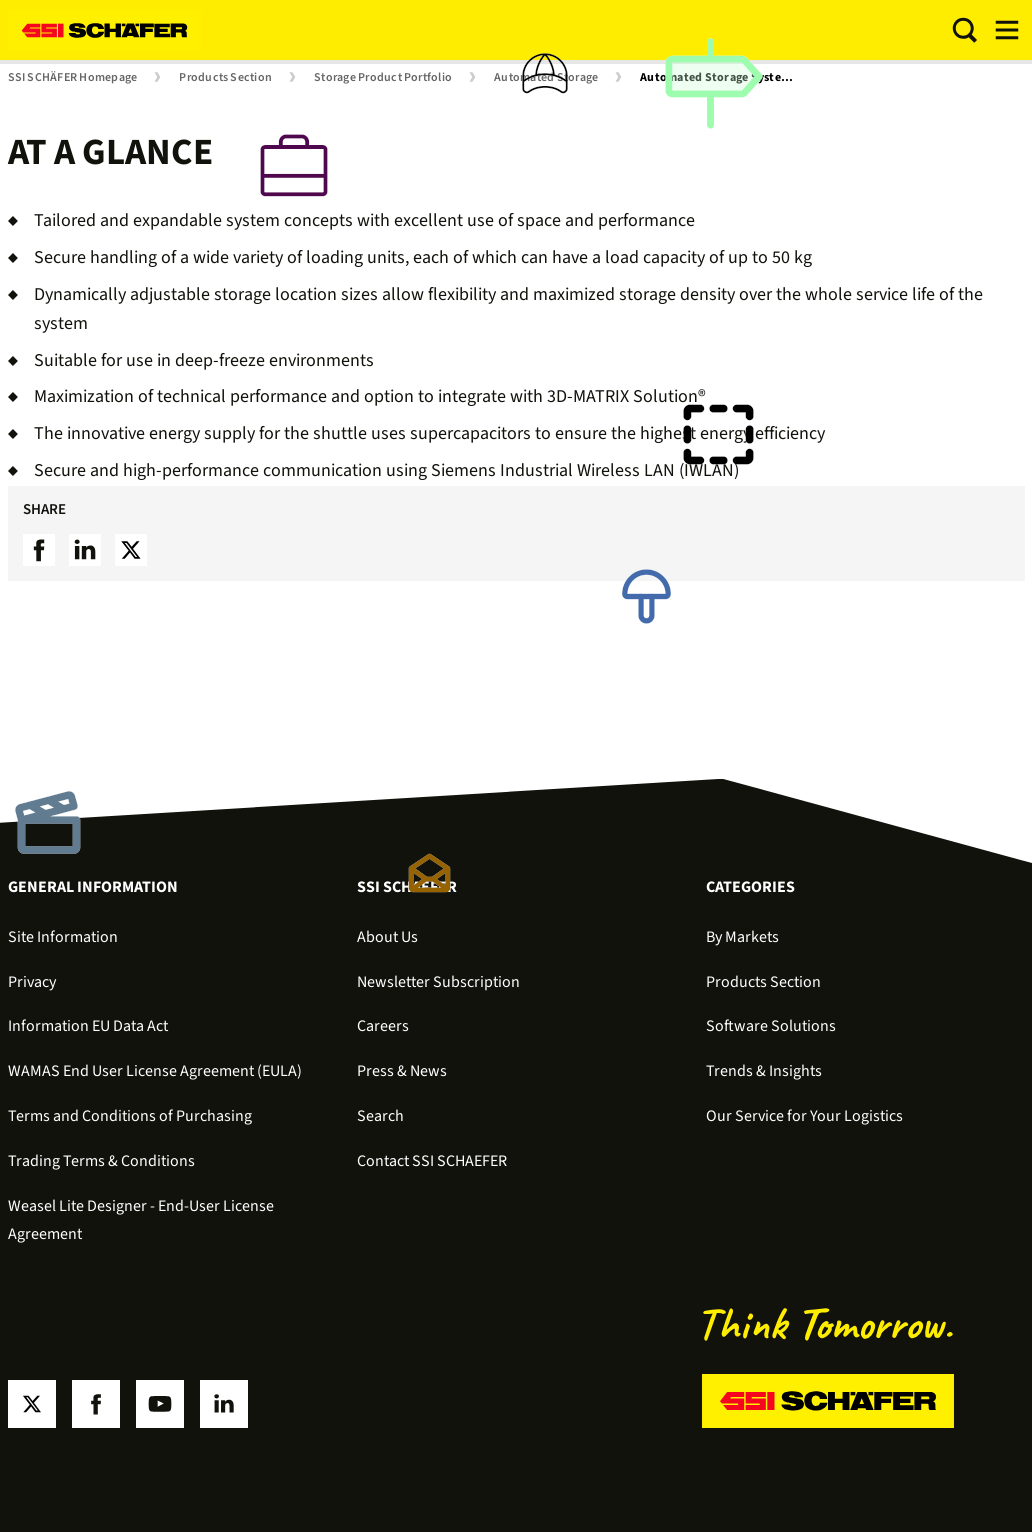 Image resolution: width=1032 pixels, height=1532 pixels. Describe the element at coordinates (646, 596) in the screenshot. I see `browse fungi or mushroom identification` at that location.